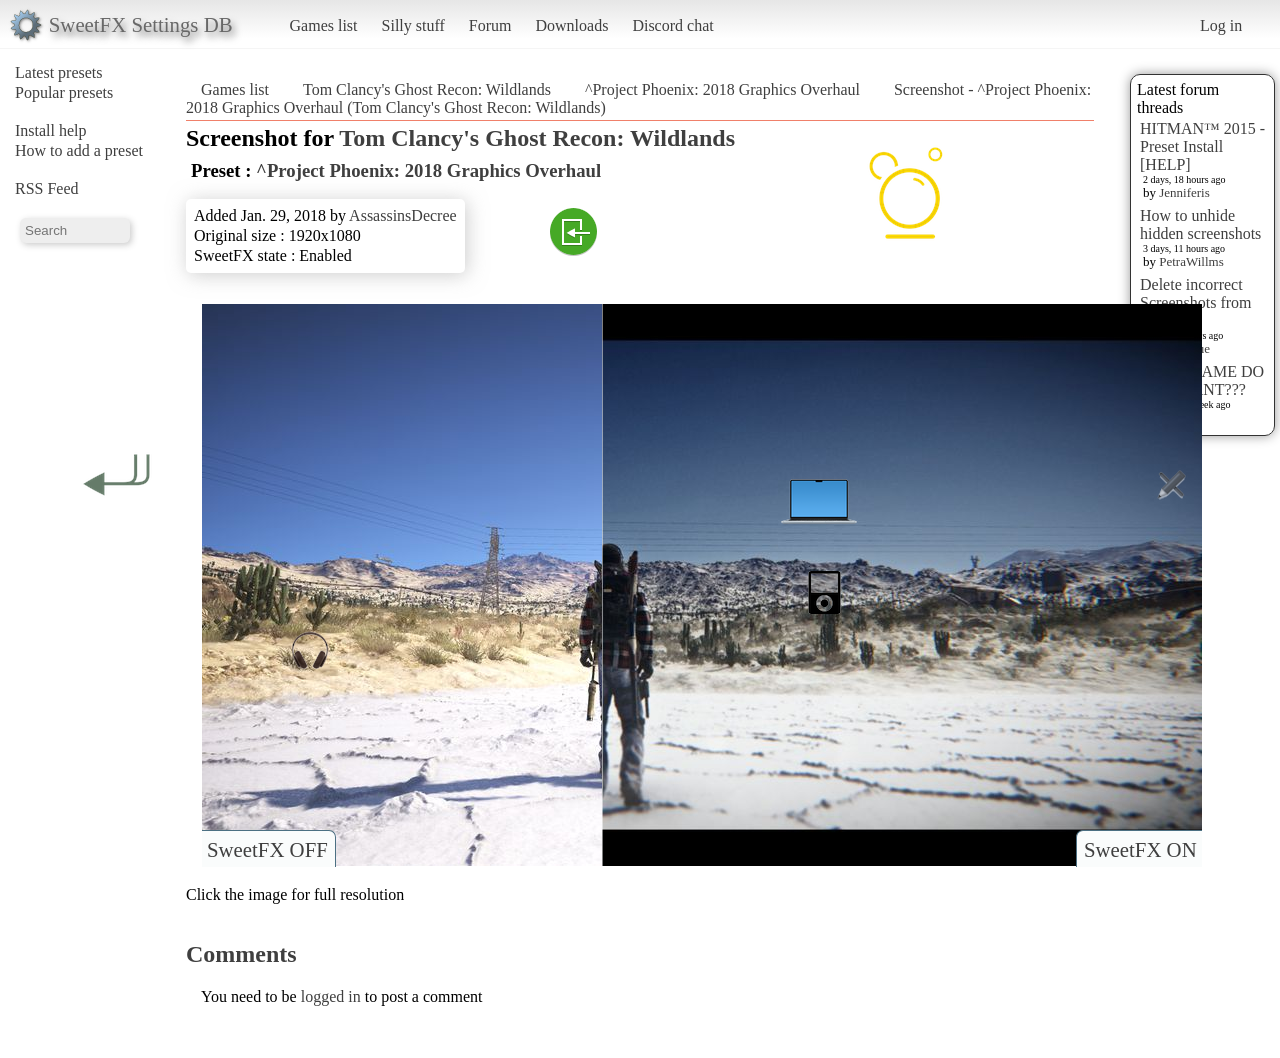 Image resolution: width=1280 pixels, height=1058 pixels. I want to click on iPod Nano device in sidebar, so click(824, 592).